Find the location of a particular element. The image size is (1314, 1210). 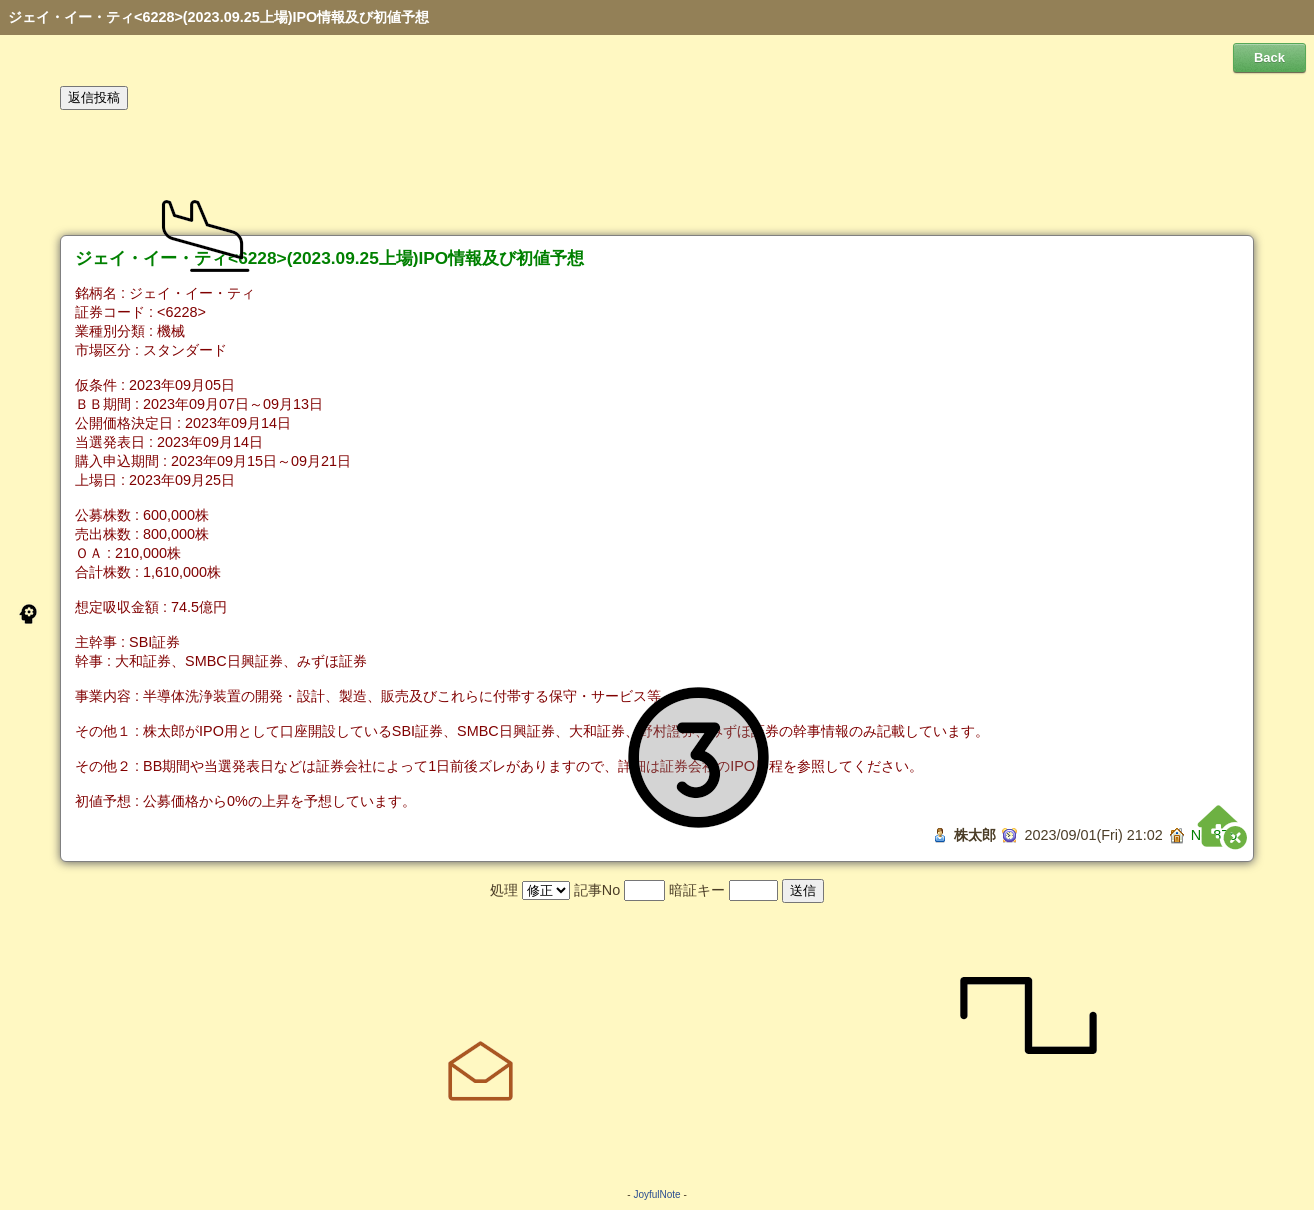

toggle square wave audio signal is located at coordinates (1028, 1015).